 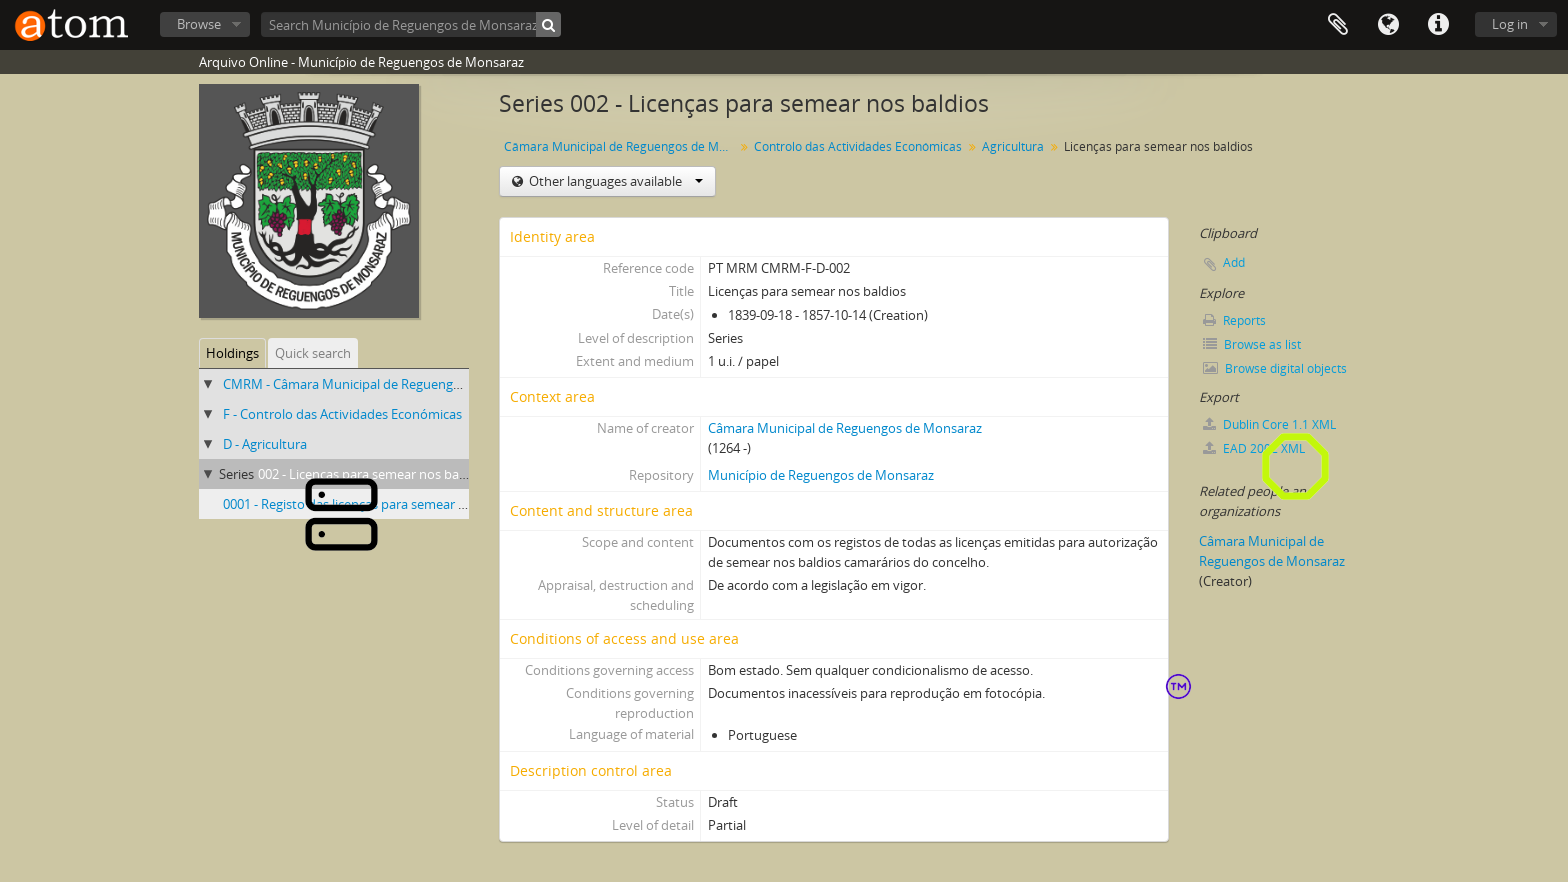 What do you see at coordinates (1295, 466) in the screenshot?
I see `stop or halt action indicator` at bounding box center [1295, 466].